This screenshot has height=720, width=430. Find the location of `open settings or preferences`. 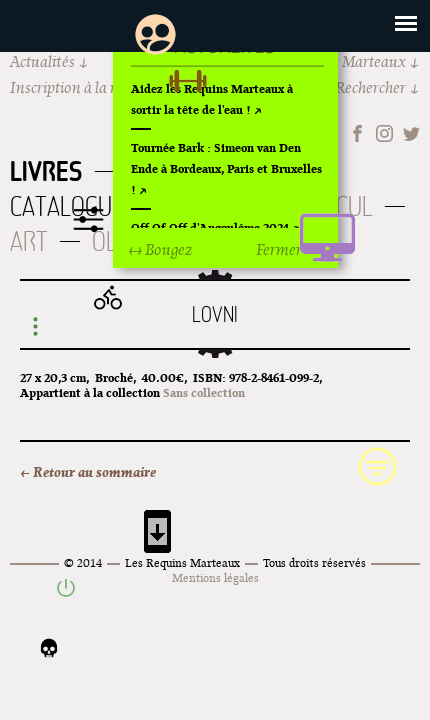

open settings or preferences is located at coordinates (88, 219).